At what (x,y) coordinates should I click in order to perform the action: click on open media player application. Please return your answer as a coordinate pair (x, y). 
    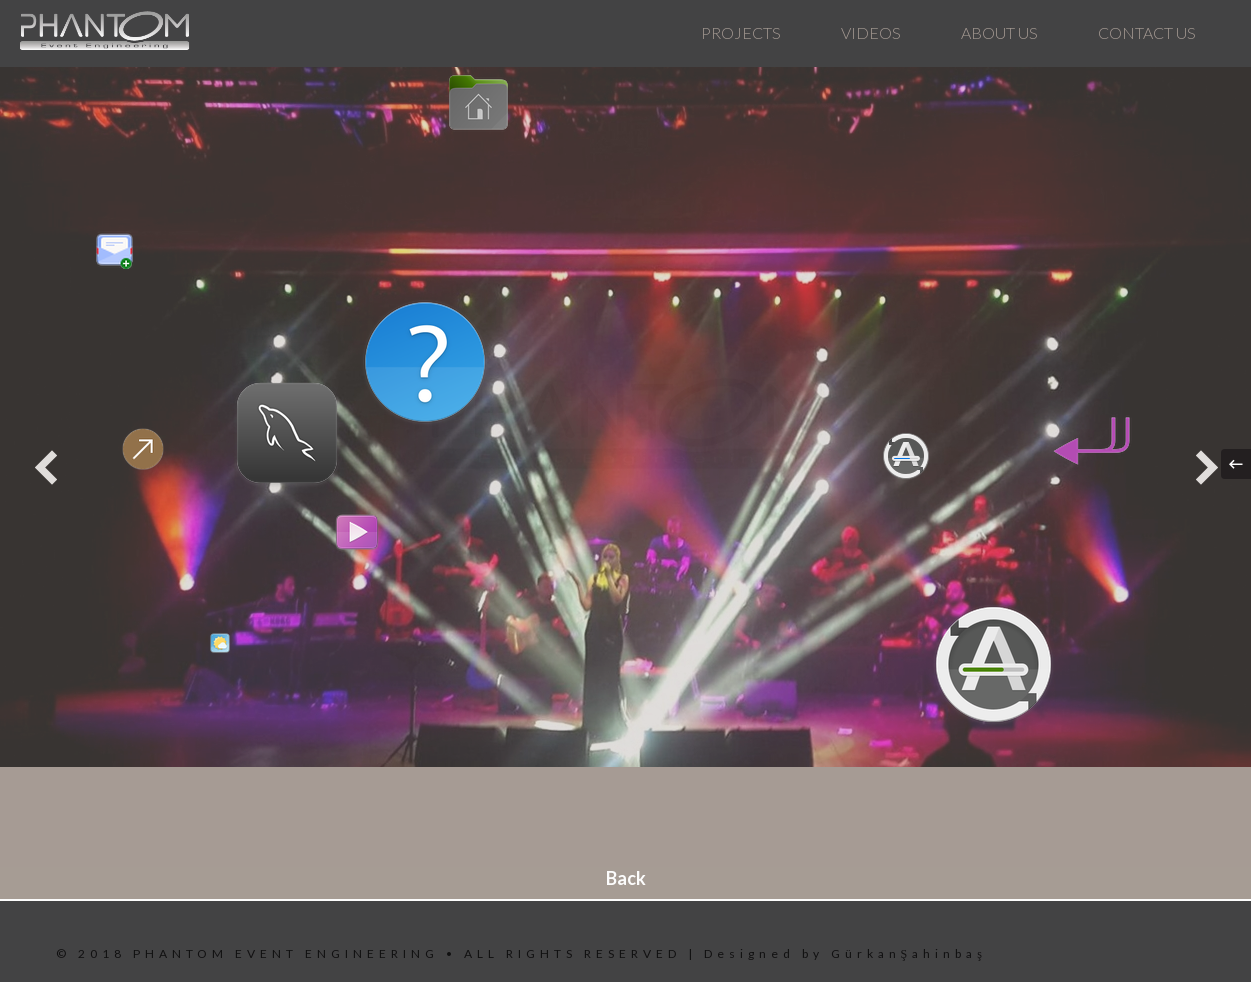
    Looking at the image, I should click on (357, 532).